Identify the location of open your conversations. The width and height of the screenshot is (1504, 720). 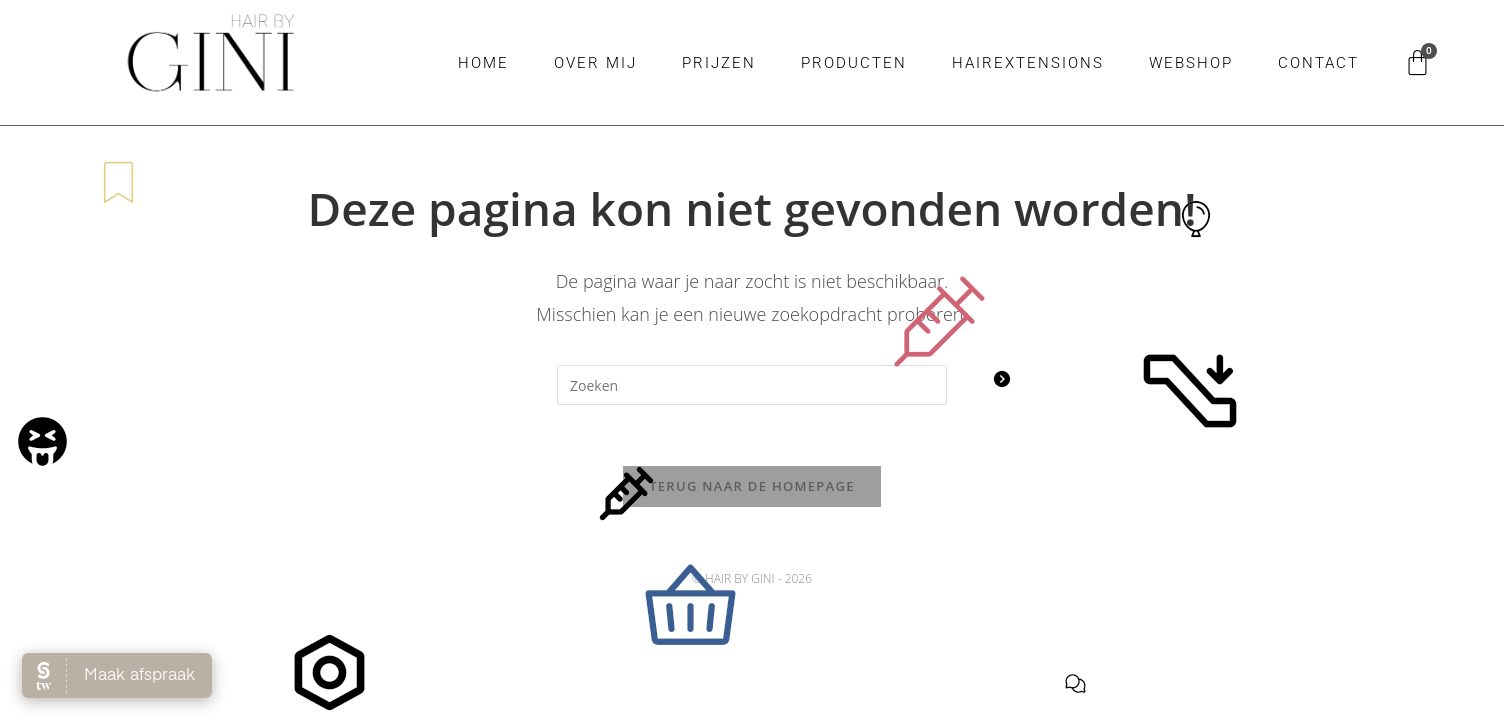
(1075, 683).